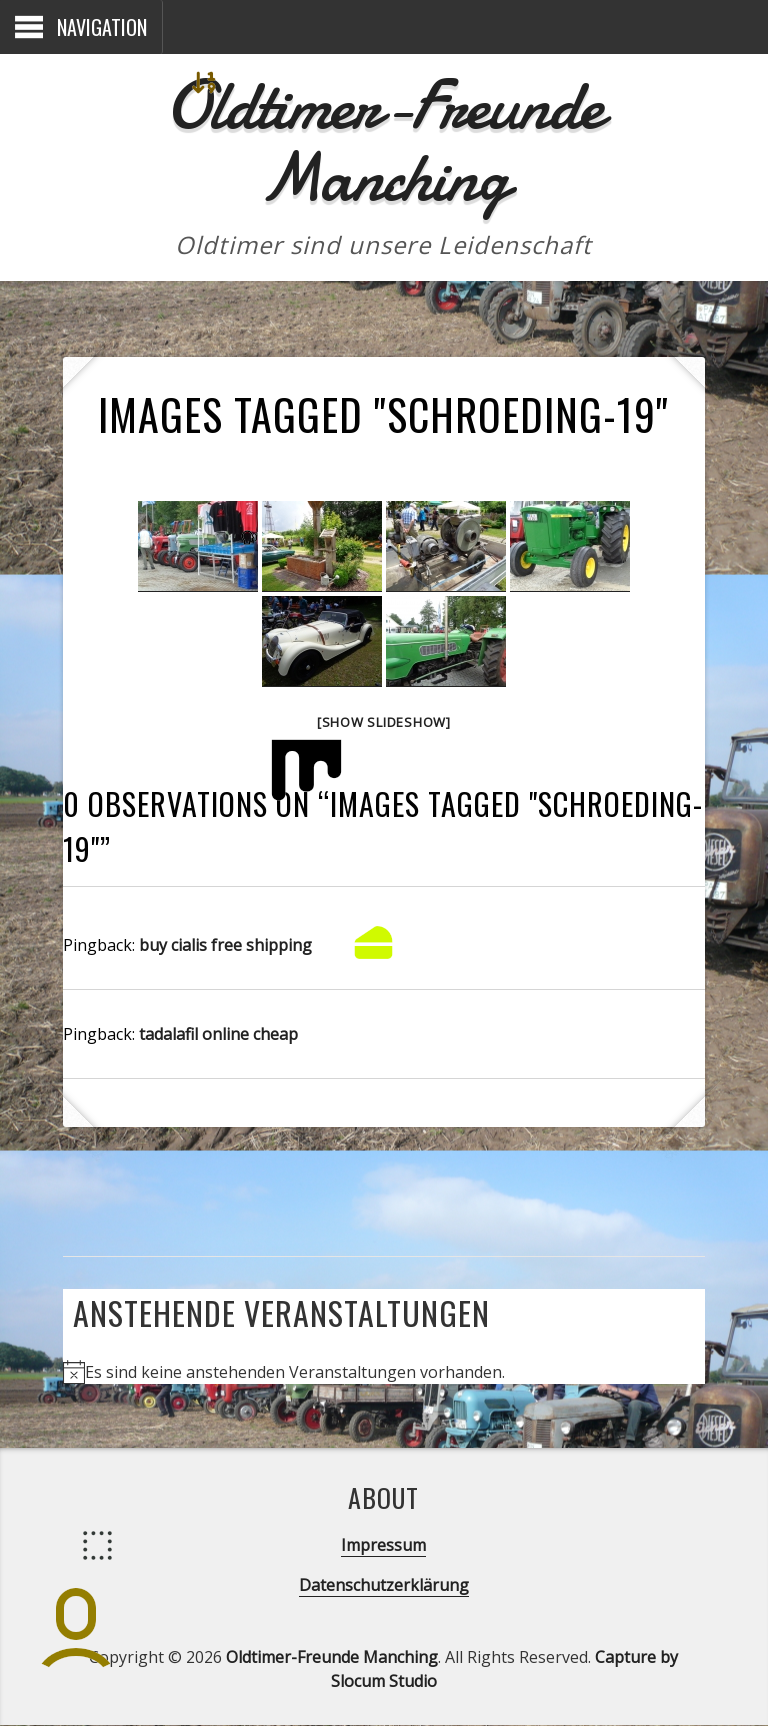 The width and height of the screenshot is (768, 1726). Describe the element at coordinates (306, 769) in the screenshot. I see `Mix social bookmarking platform logo` at that location.